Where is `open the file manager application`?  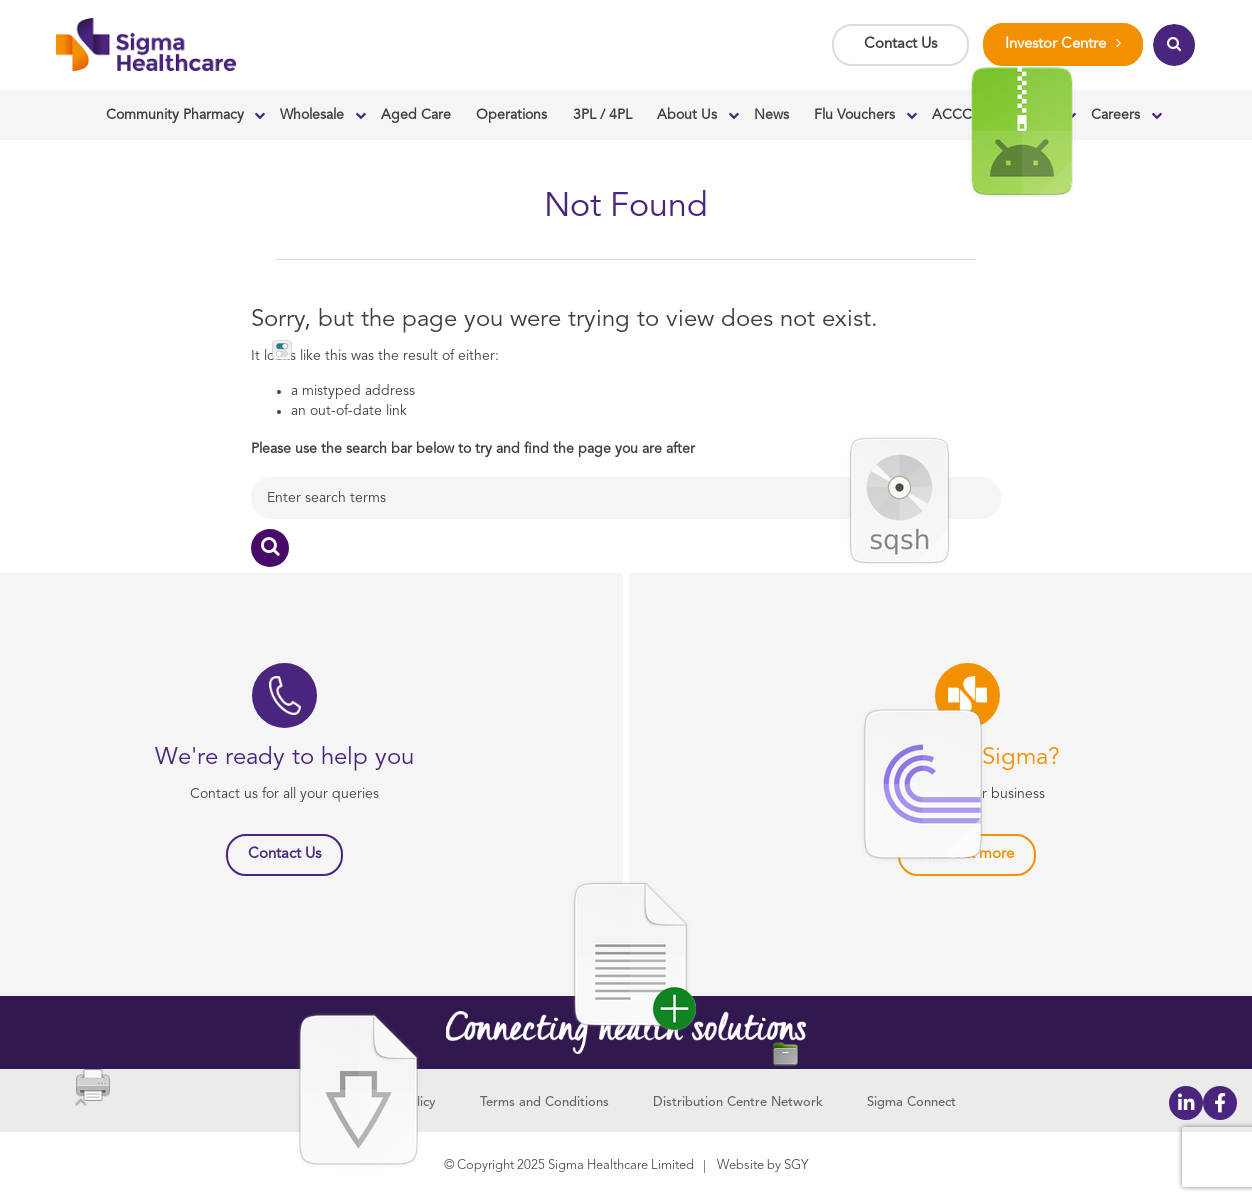
open the file manager application is located at coordinates (785, 1053).